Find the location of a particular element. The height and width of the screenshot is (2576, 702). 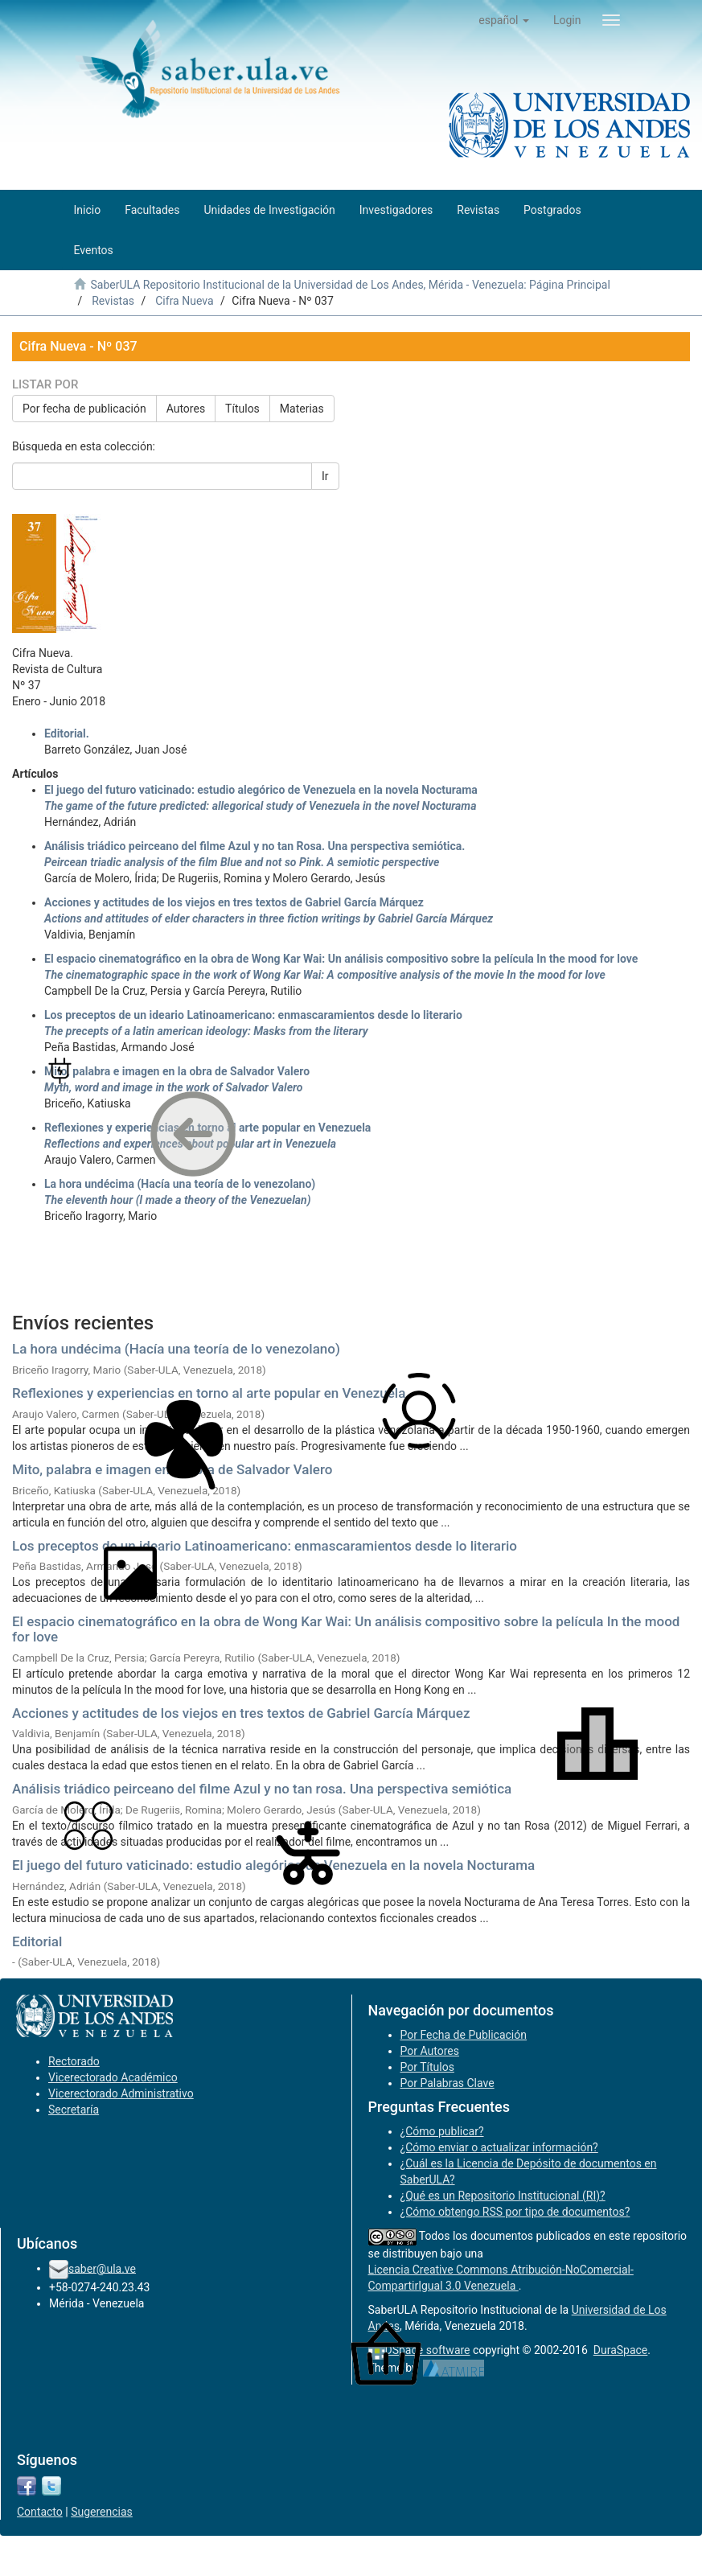

view leaderboard rankings is located at coordinates (597, 1744).